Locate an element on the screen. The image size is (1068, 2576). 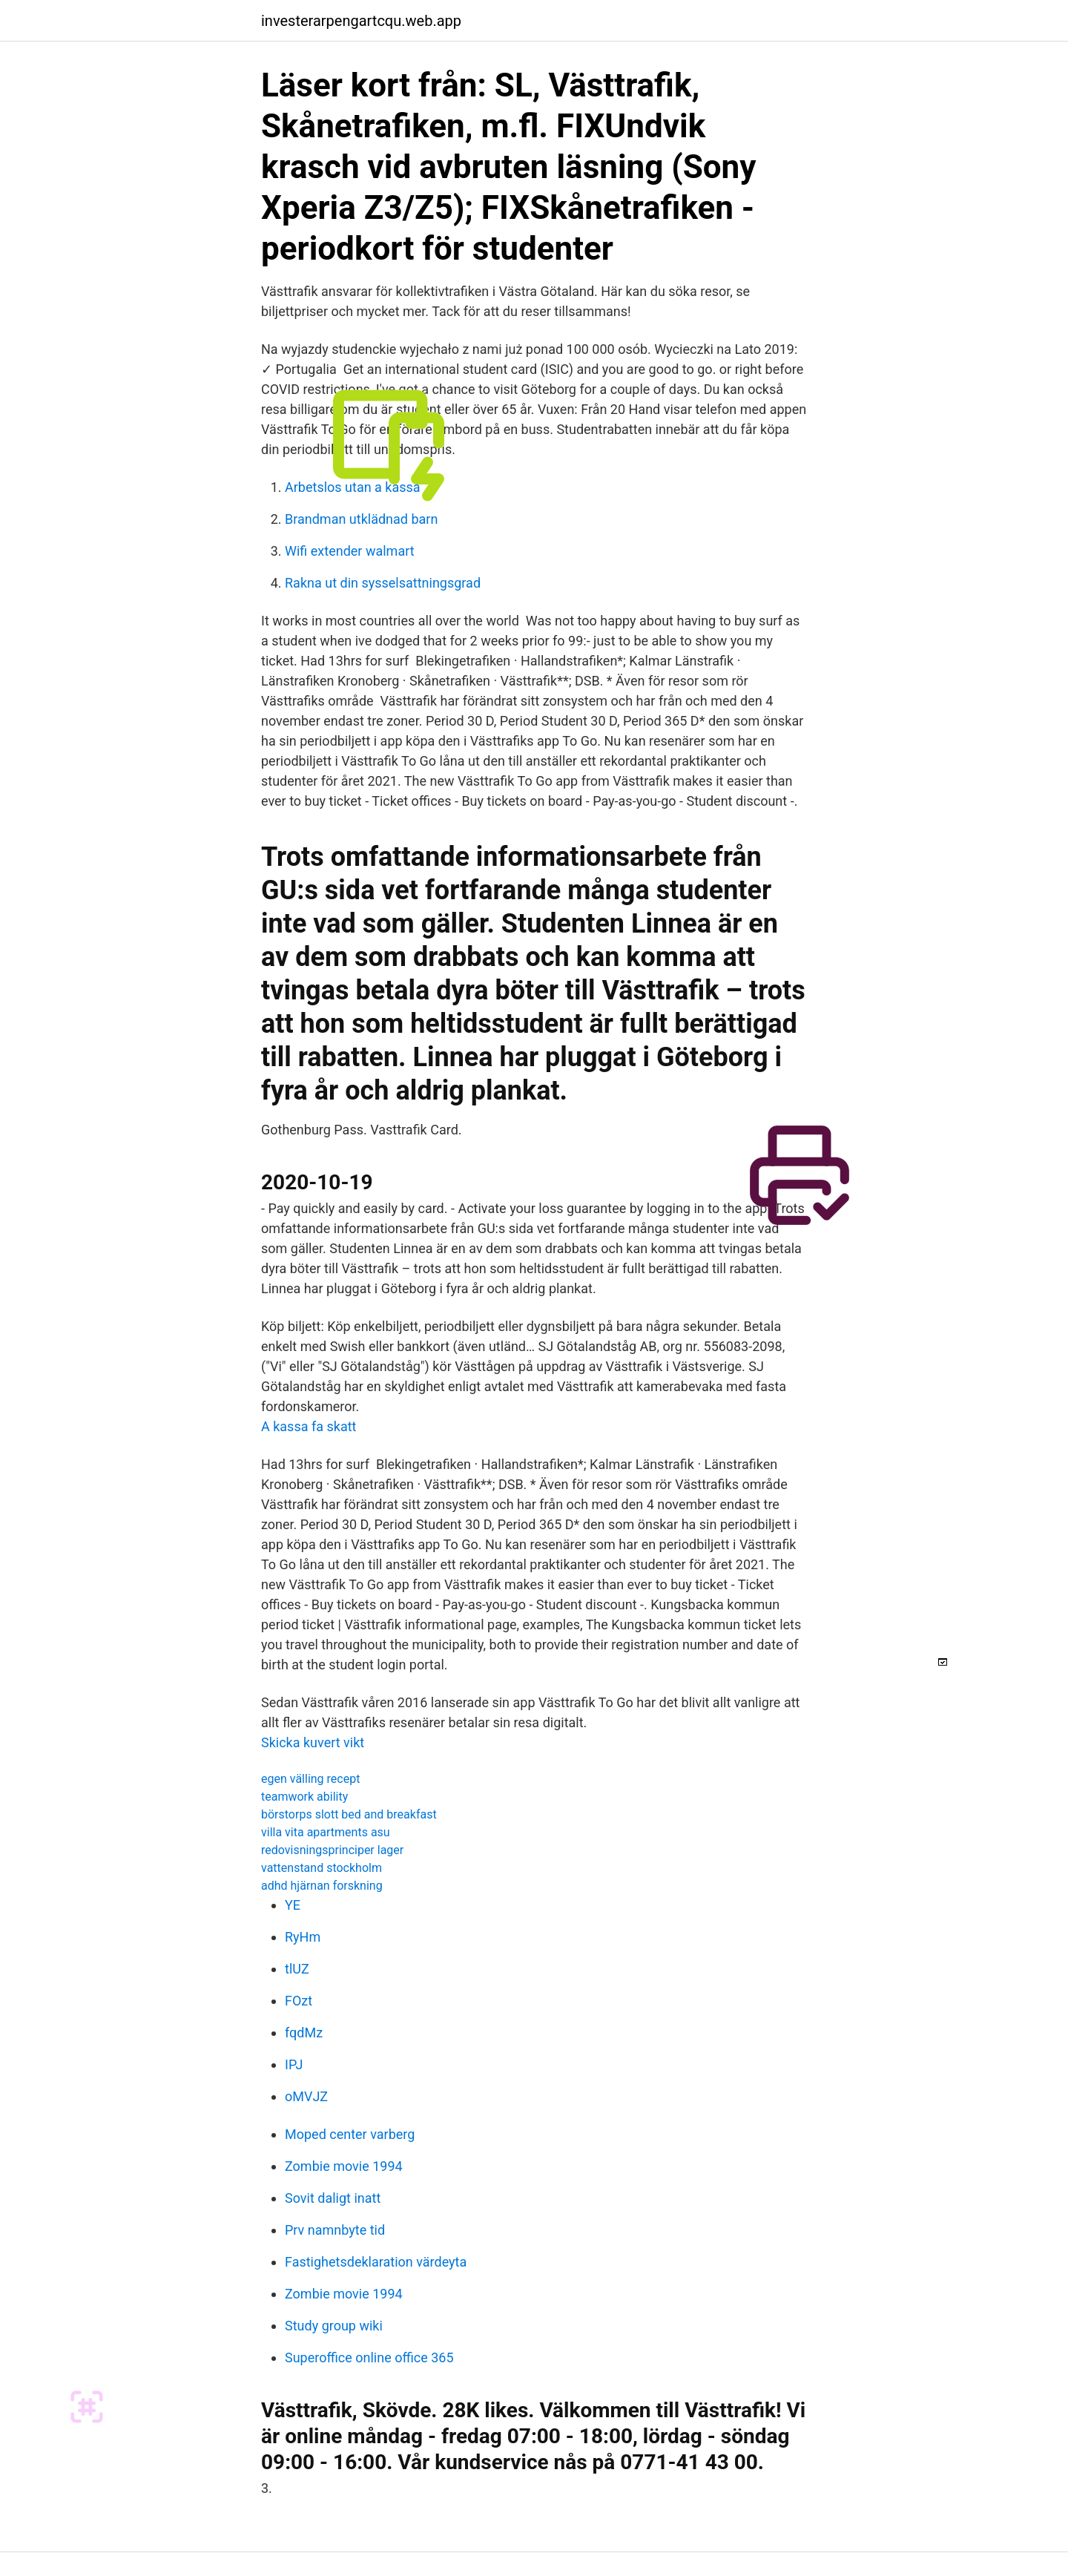
indicates a verified domain or website is located at coordinates (943, 1662).